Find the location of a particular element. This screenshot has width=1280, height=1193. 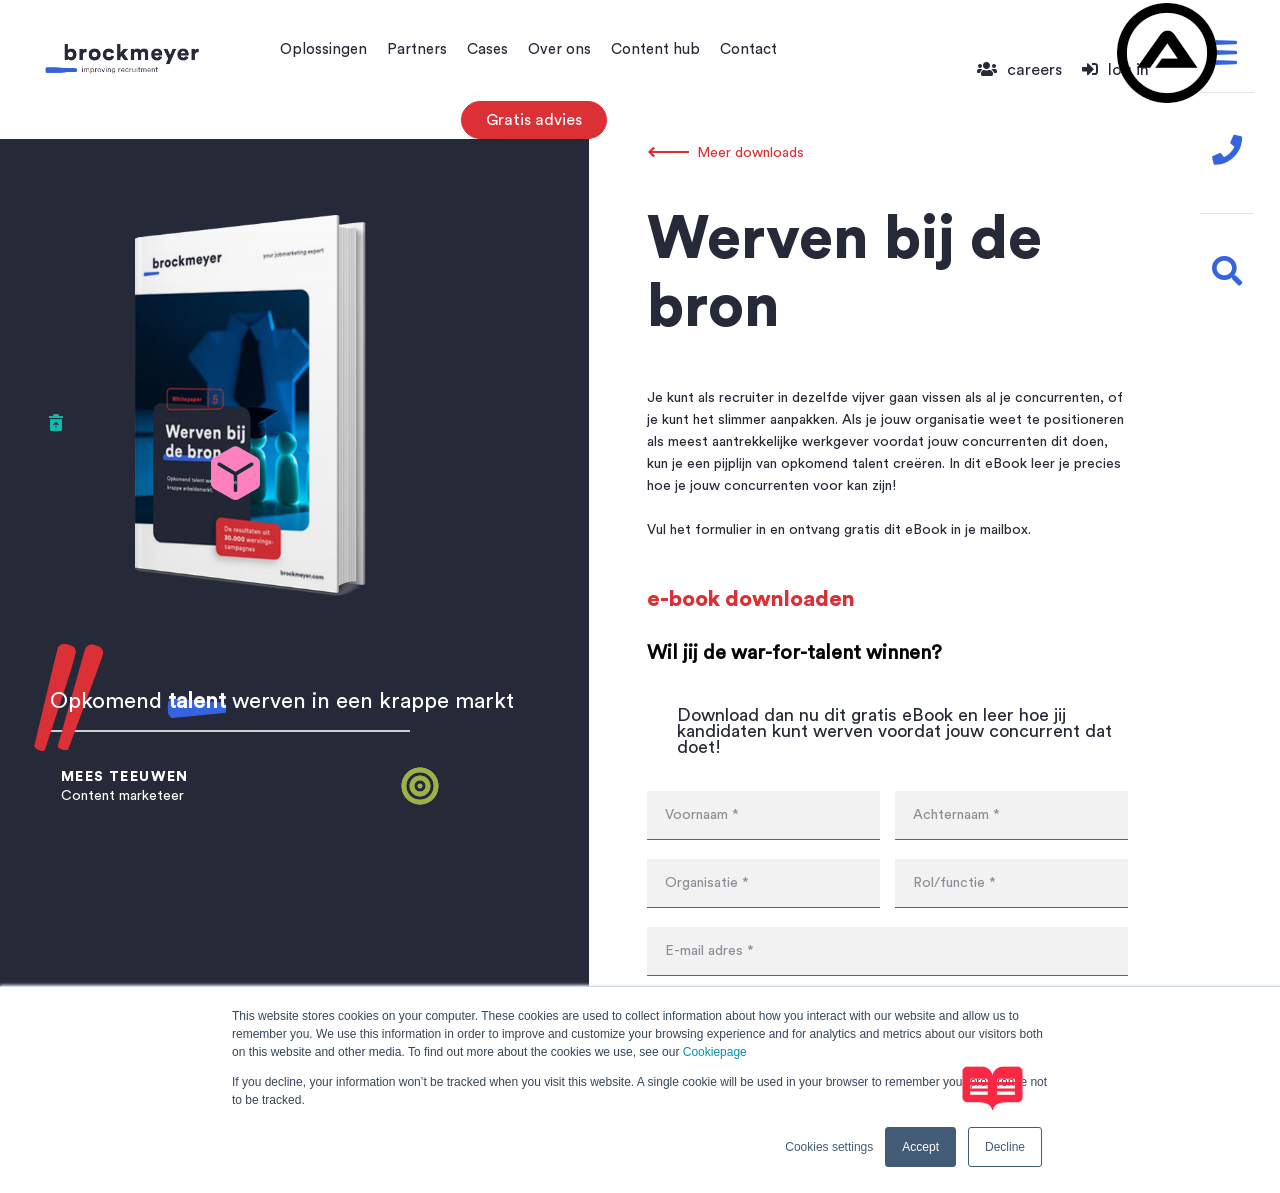

roll a six-sided die is located at coordinates (235, 472).